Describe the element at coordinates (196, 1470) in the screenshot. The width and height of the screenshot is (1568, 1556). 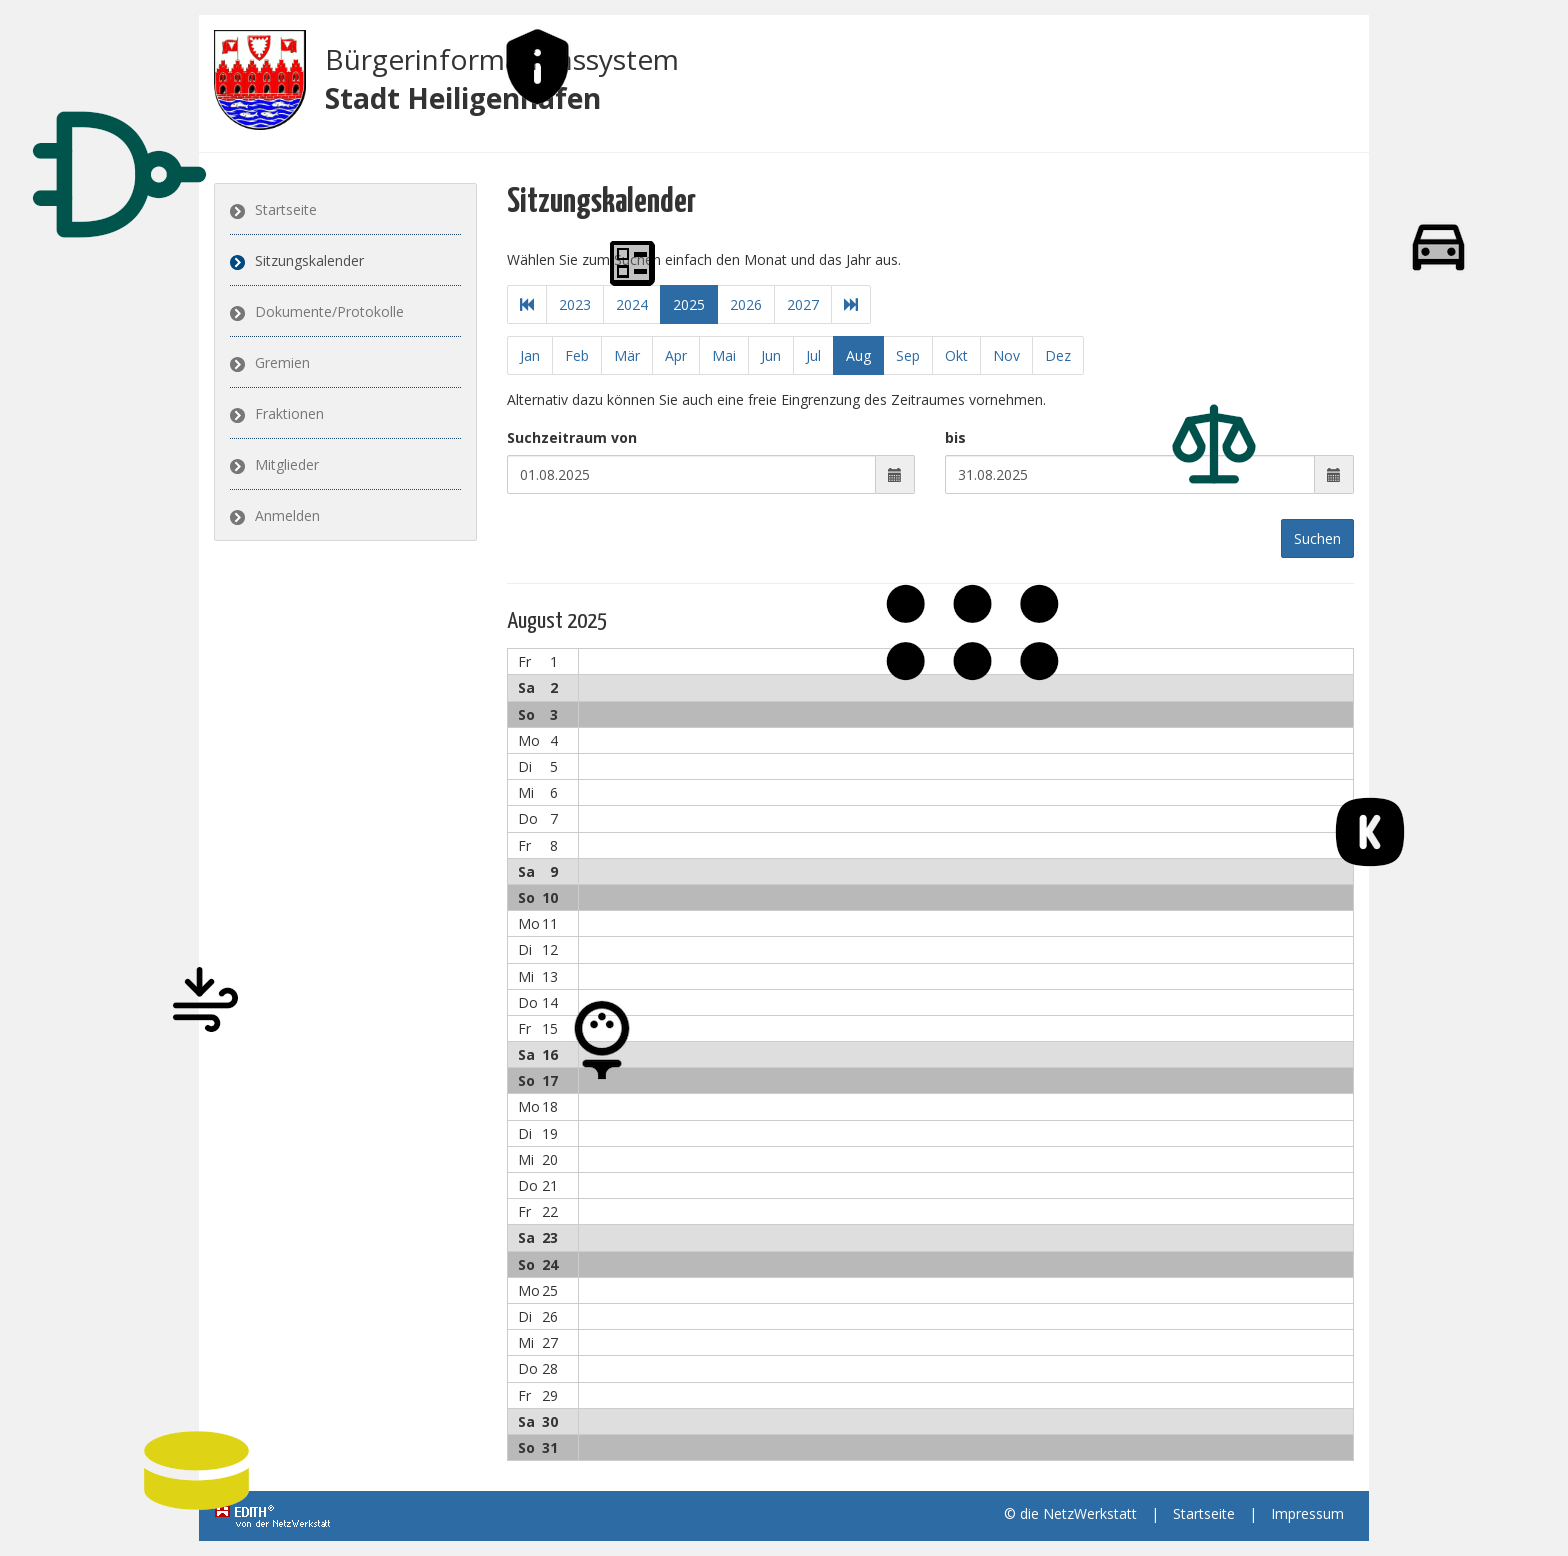
I see `hockey or ice sports category` at that location.